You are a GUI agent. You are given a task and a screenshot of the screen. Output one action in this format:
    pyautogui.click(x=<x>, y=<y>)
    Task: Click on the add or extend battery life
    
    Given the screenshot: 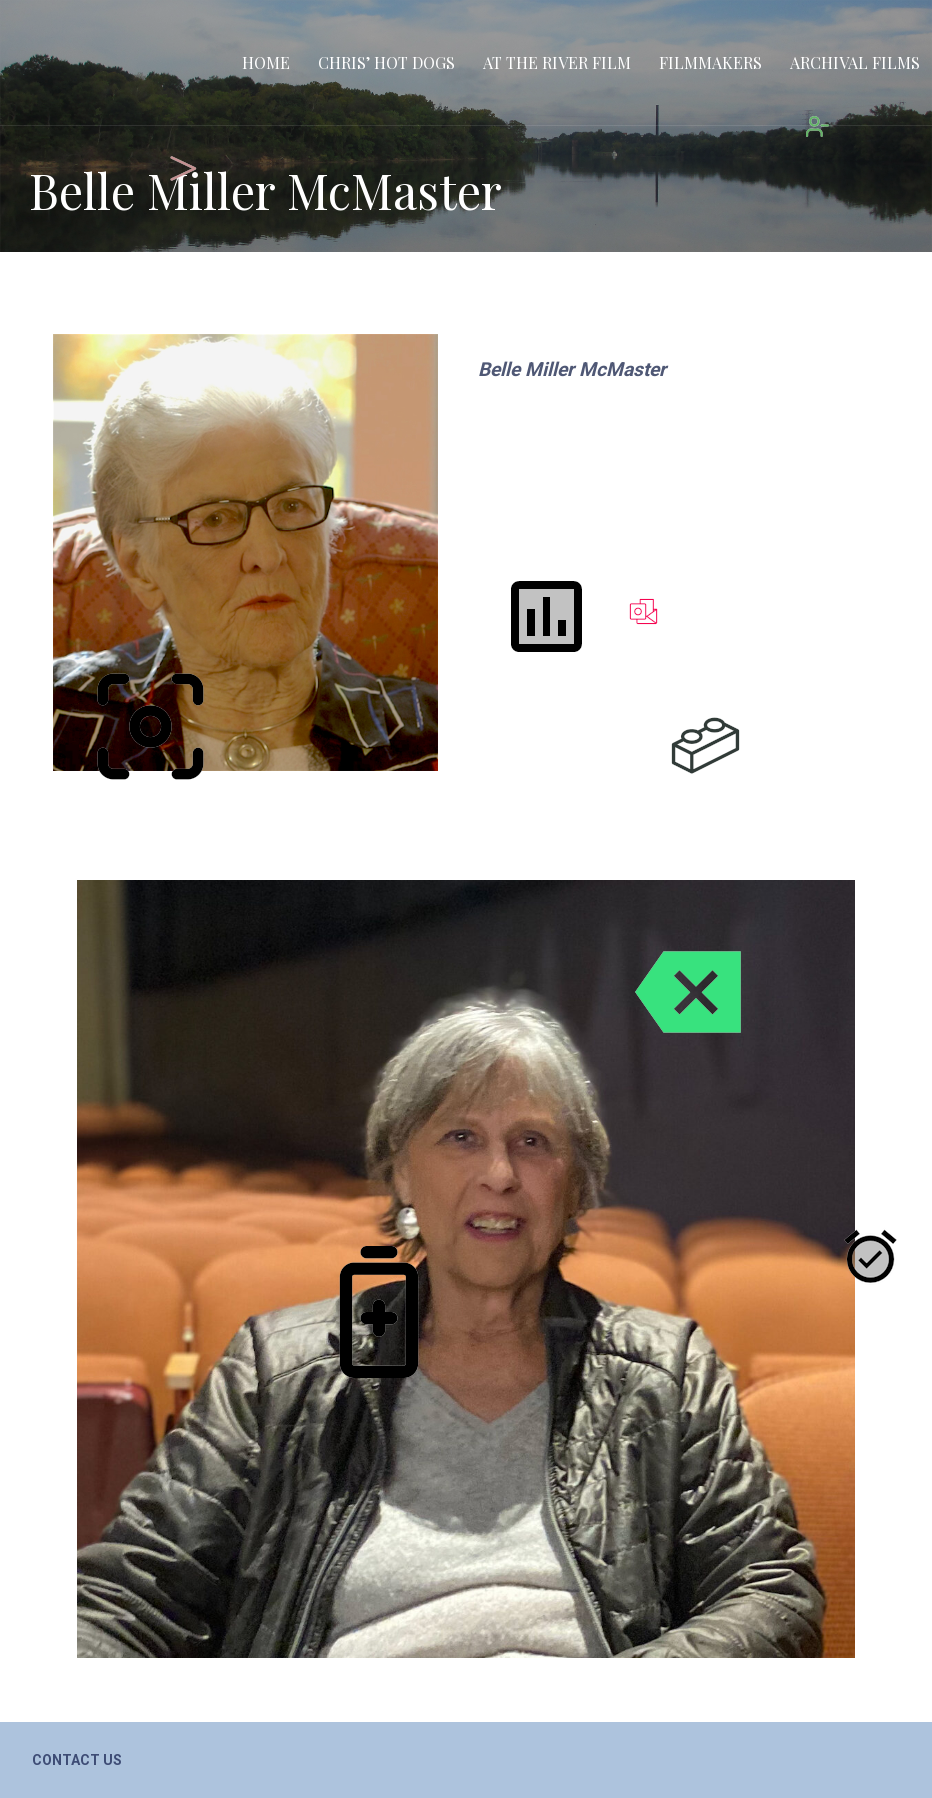 What is the action you would take?
    pyautogui.click(x=379, y=1312)
    